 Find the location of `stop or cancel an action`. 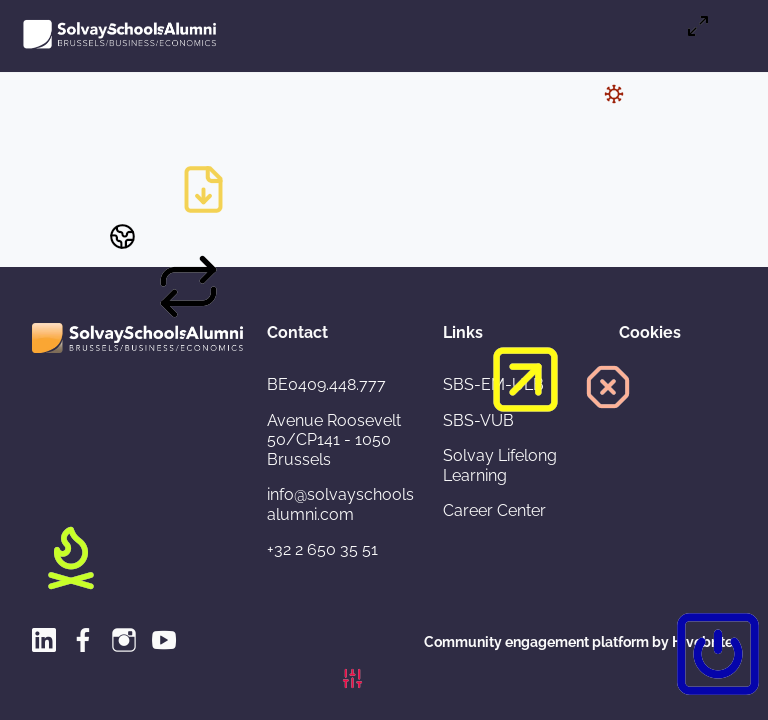

stop or cancel an action is located at coordinates (608, 387).